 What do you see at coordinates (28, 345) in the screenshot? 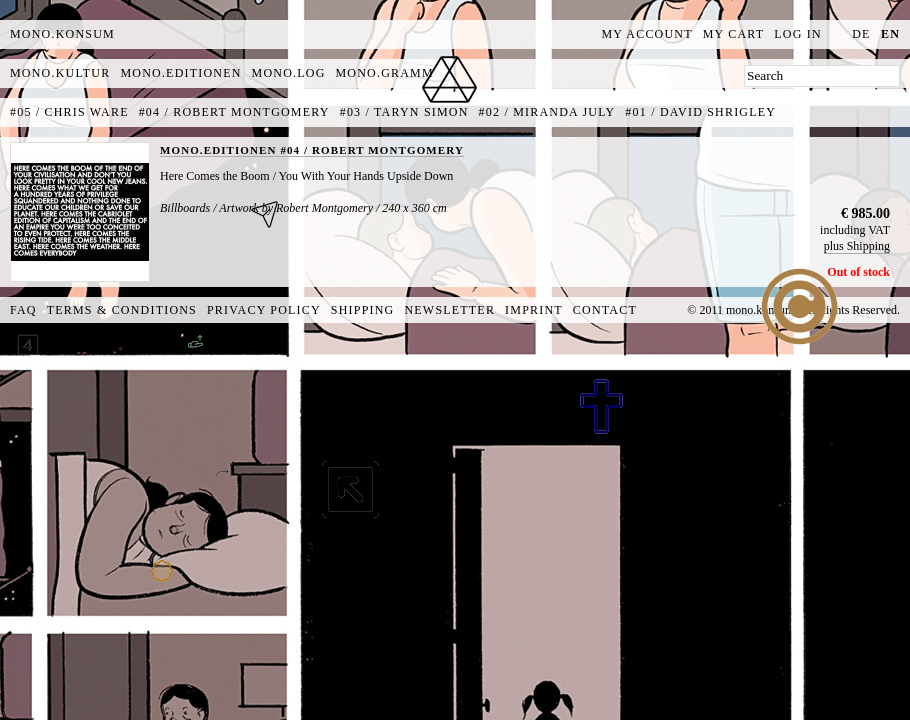
I see `select option number four` at bounding box center [28, 345].